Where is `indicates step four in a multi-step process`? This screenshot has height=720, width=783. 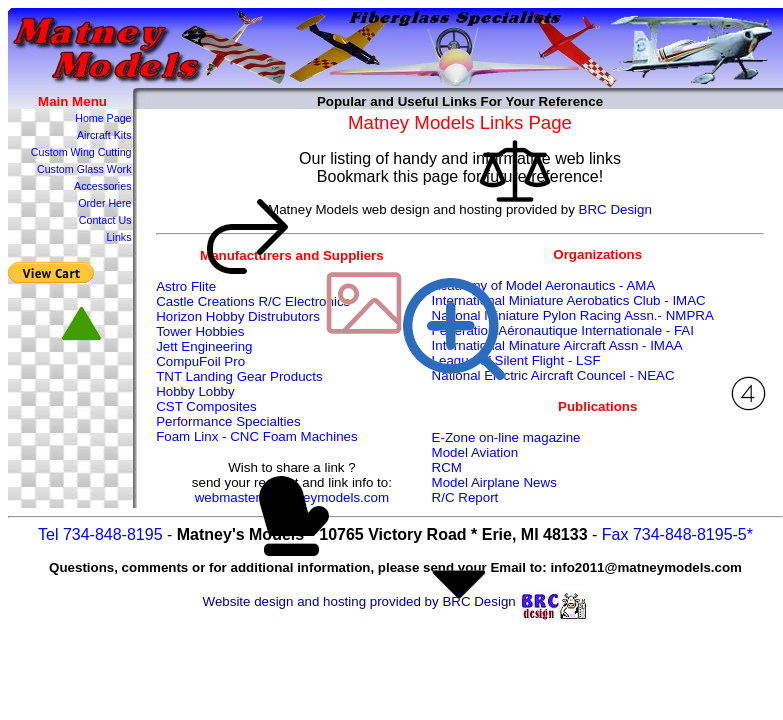 indicates step four in a multi-step process is located at coordinates (748, 393).